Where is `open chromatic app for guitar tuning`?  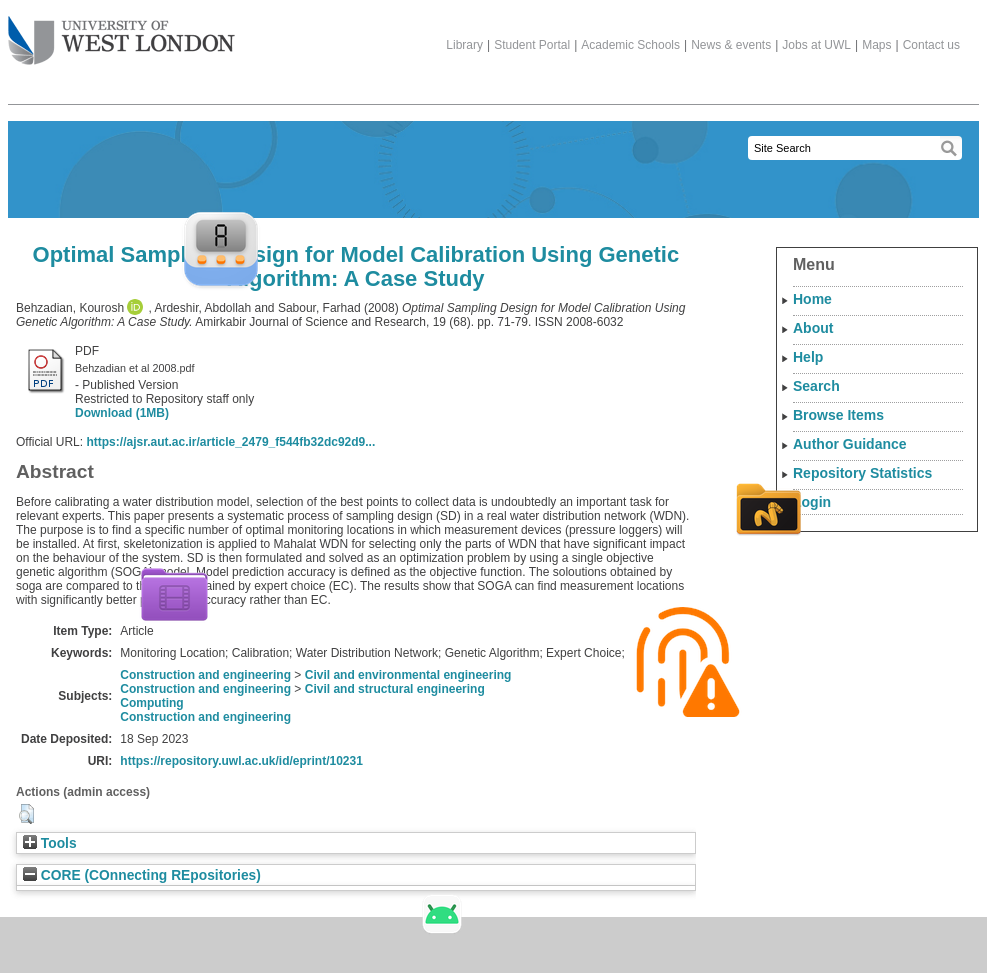 open chromatic app for guitar tuning is located at coordinates (221, 249).